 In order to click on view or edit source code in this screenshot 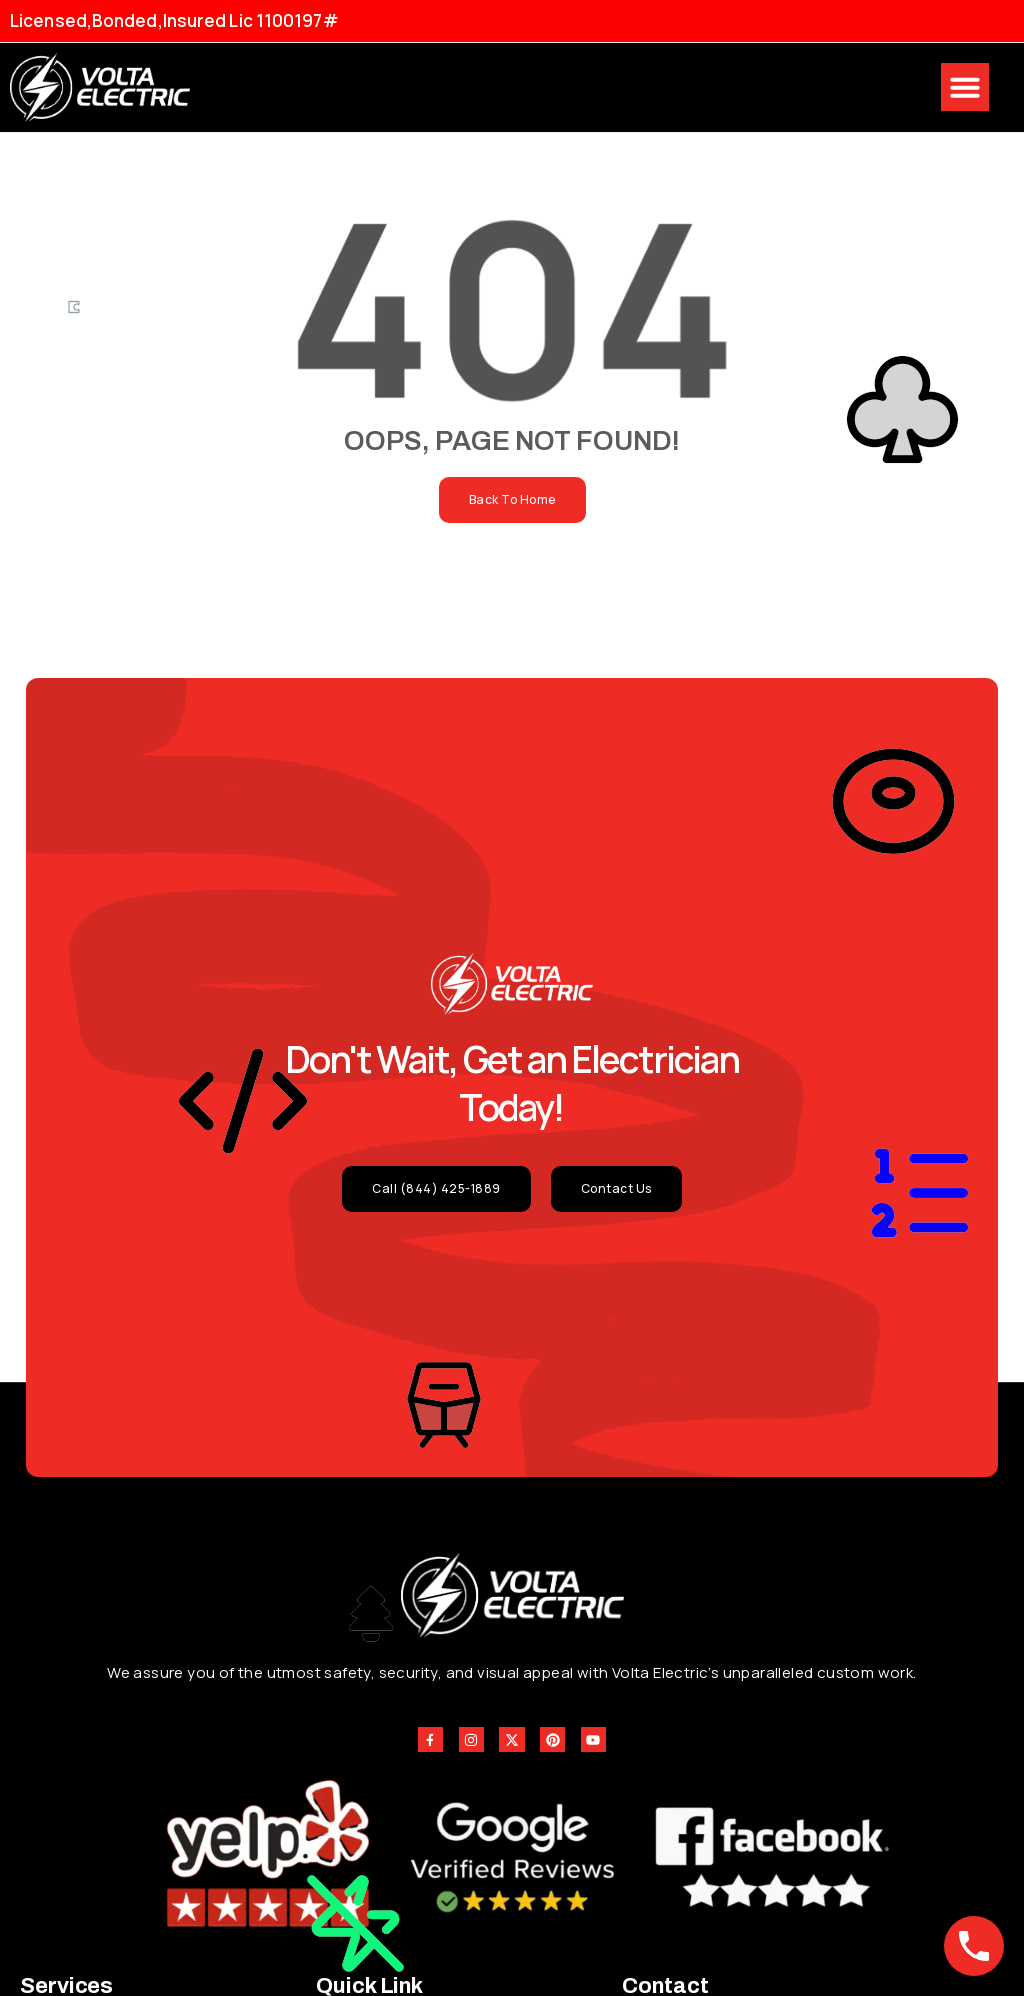, I will do `click(243, 1101)`.